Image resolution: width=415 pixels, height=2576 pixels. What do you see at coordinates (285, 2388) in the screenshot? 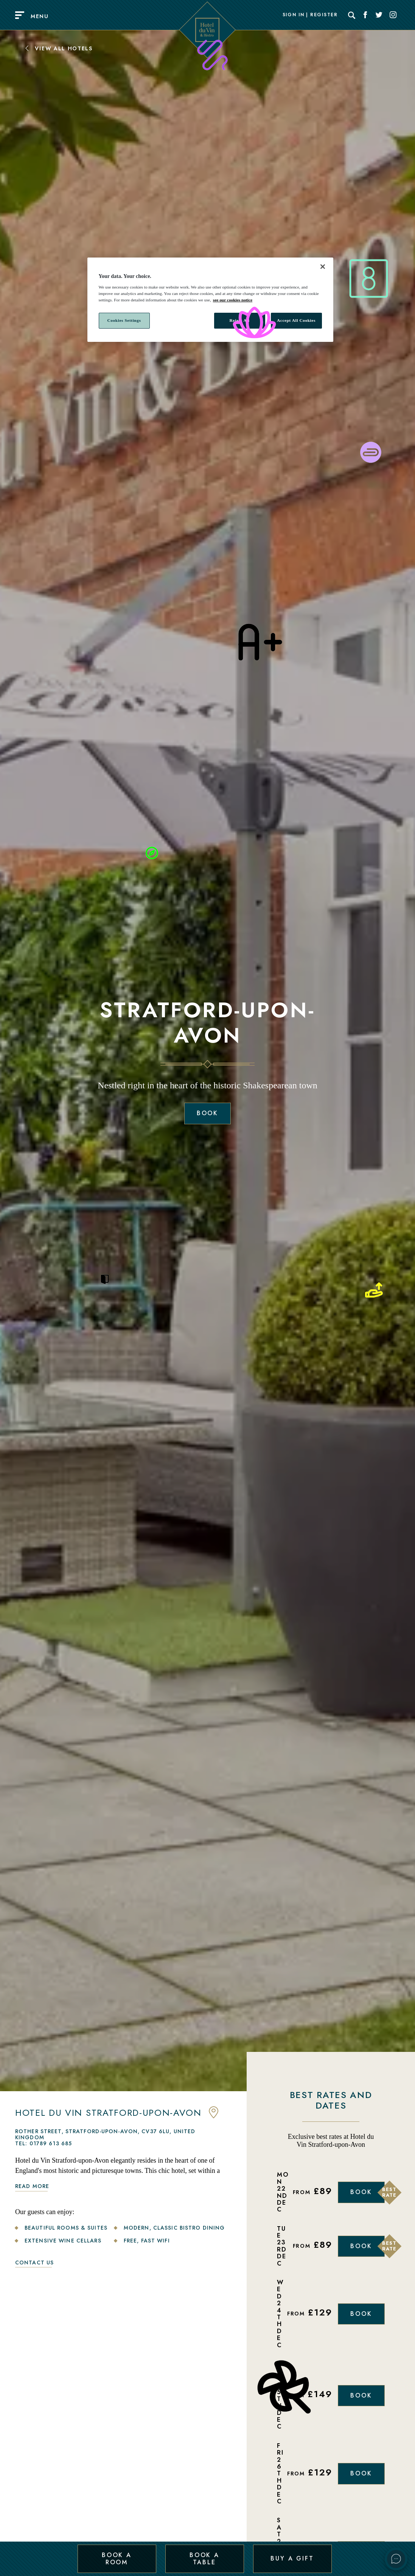
I see `decorative or playful element indicating a fun feature` at bounding box center [285, 2388].